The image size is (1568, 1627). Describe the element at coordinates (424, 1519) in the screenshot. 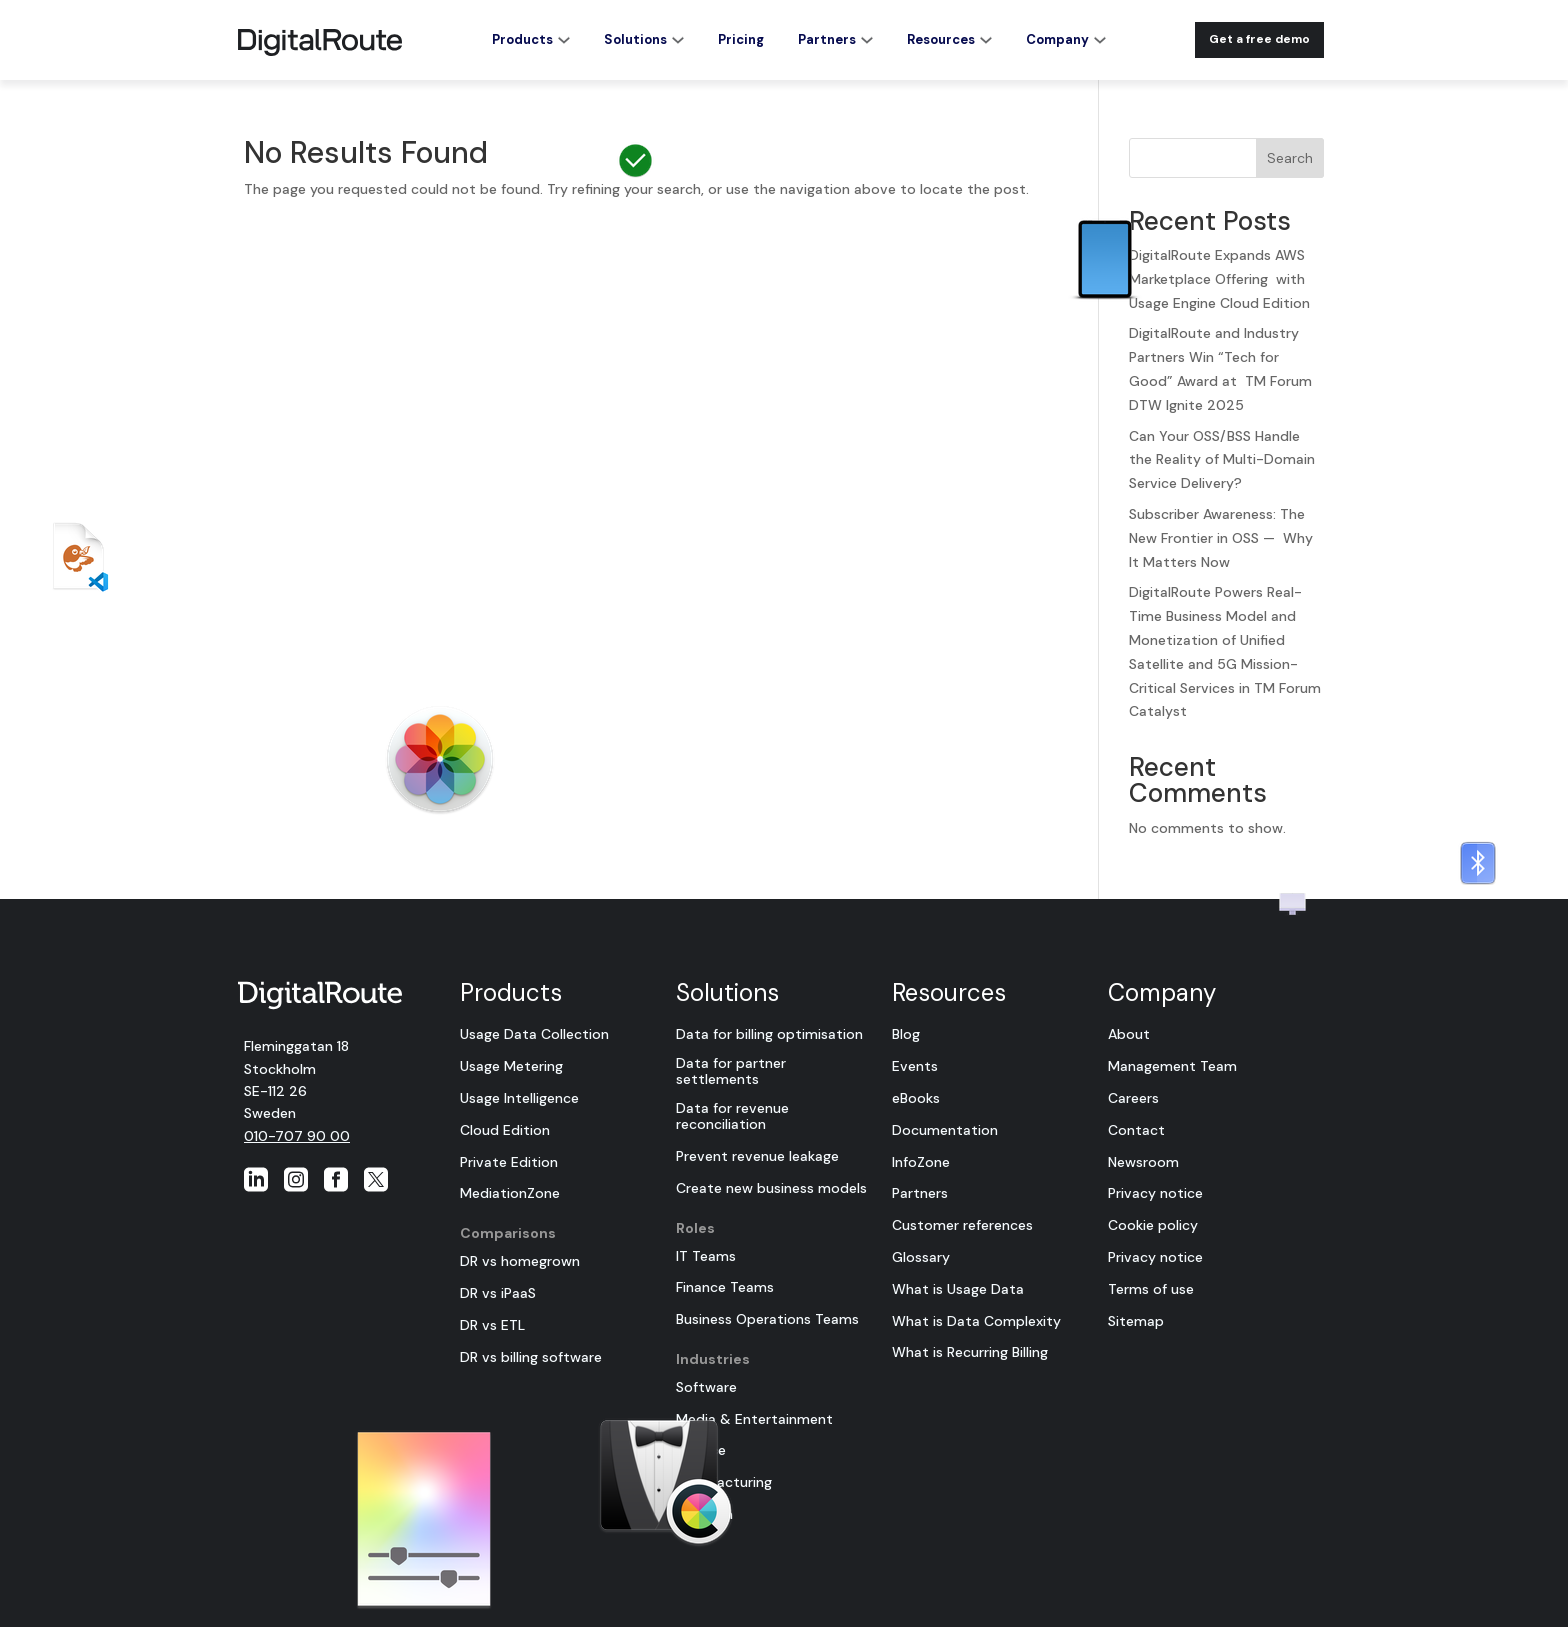

I see `adjust color preset or gradient settings` at that location.